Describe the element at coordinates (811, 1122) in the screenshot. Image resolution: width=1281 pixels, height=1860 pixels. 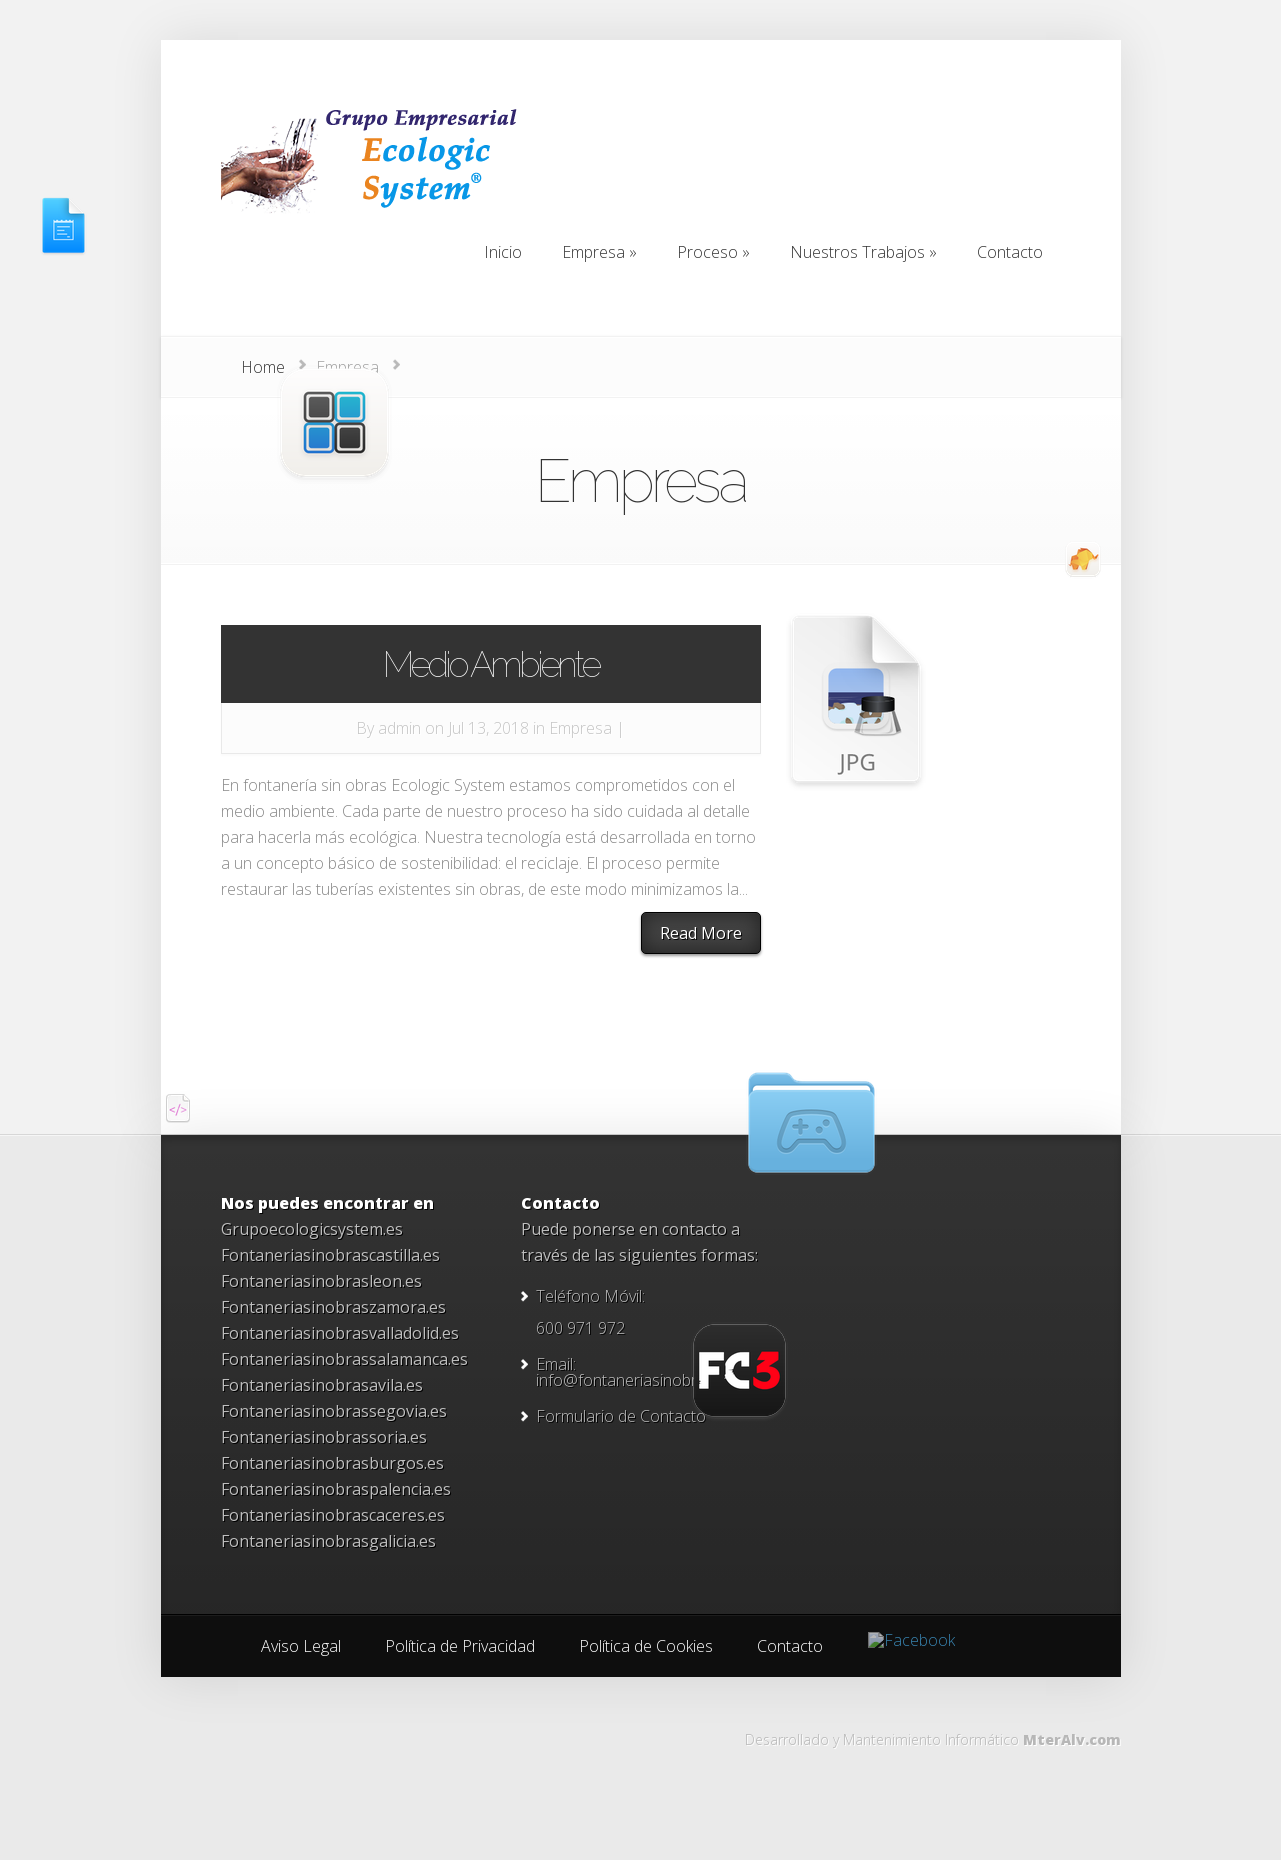
I see `open your games folder` at that location.